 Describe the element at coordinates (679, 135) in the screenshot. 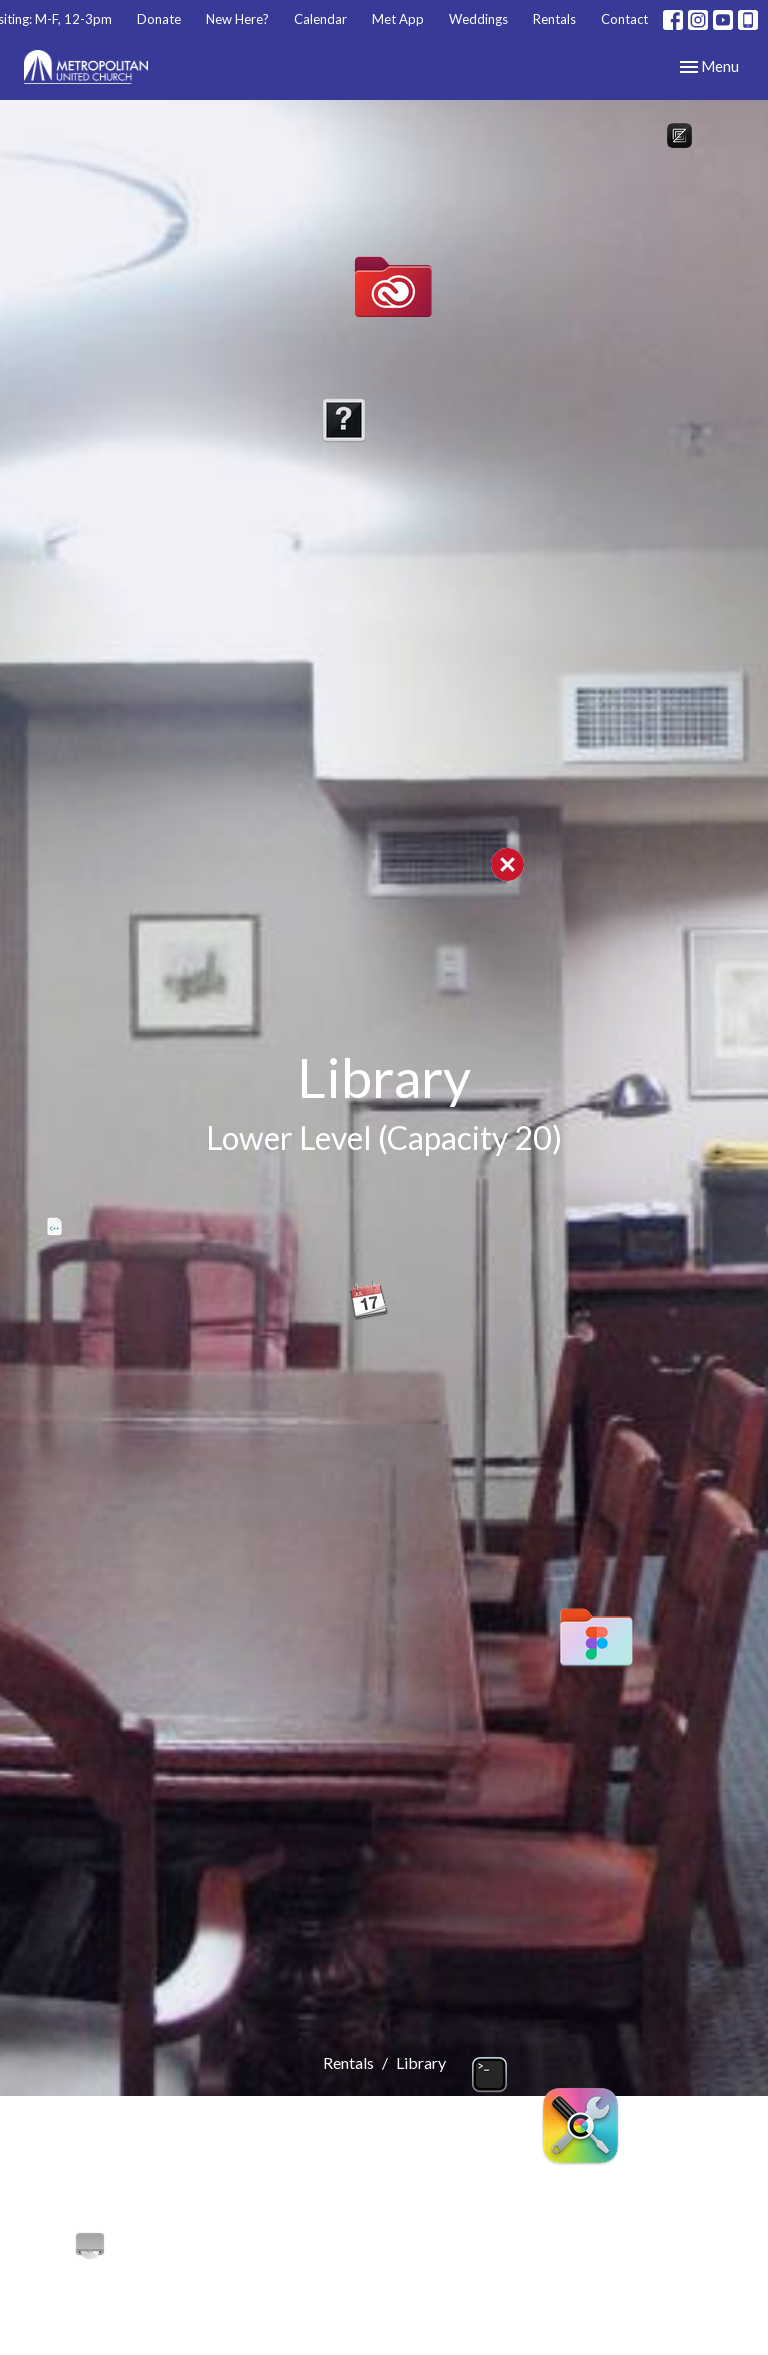

I see `open zed code editor` at that location.